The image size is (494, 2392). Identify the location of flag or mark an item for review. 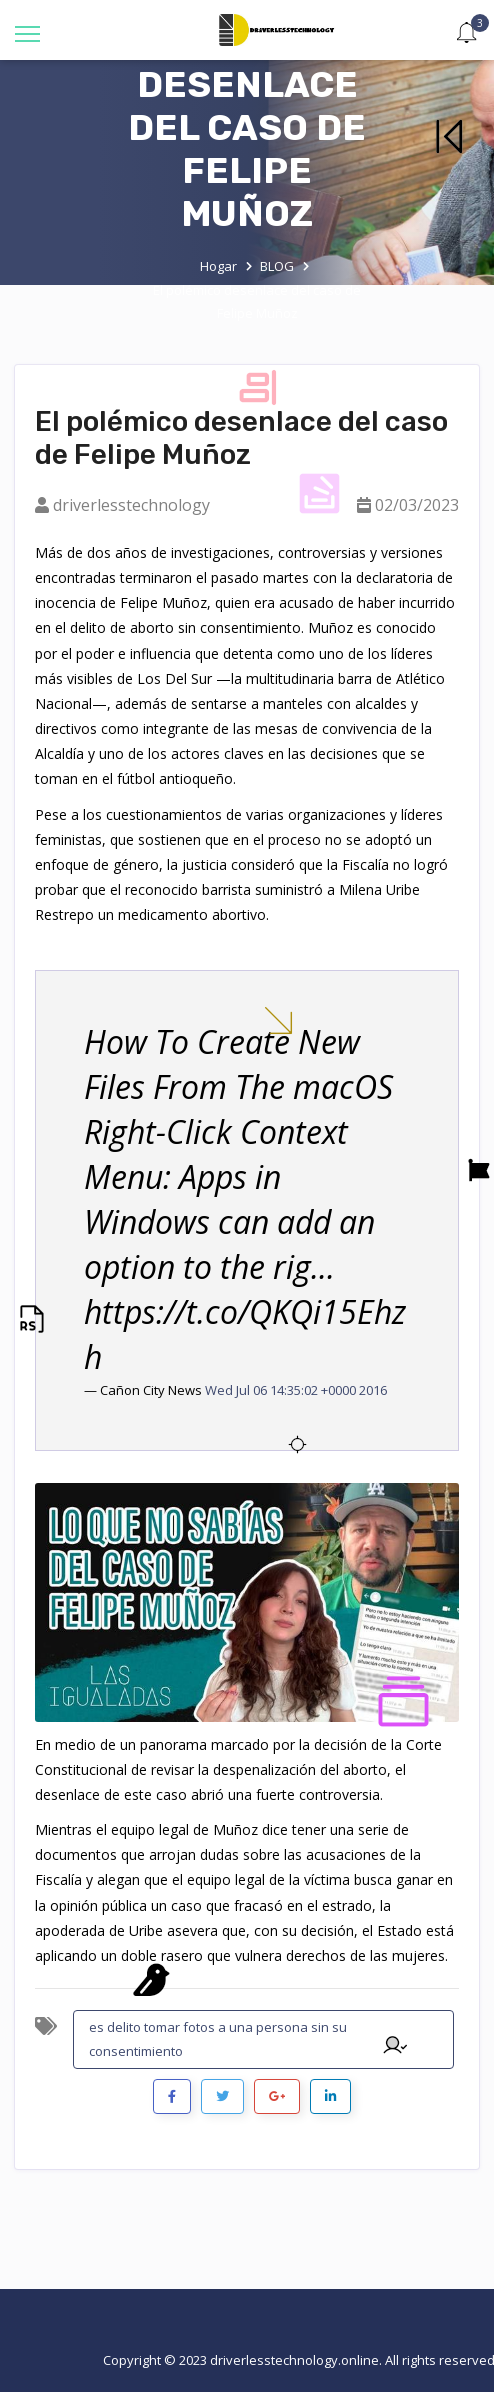
(479, 1170).